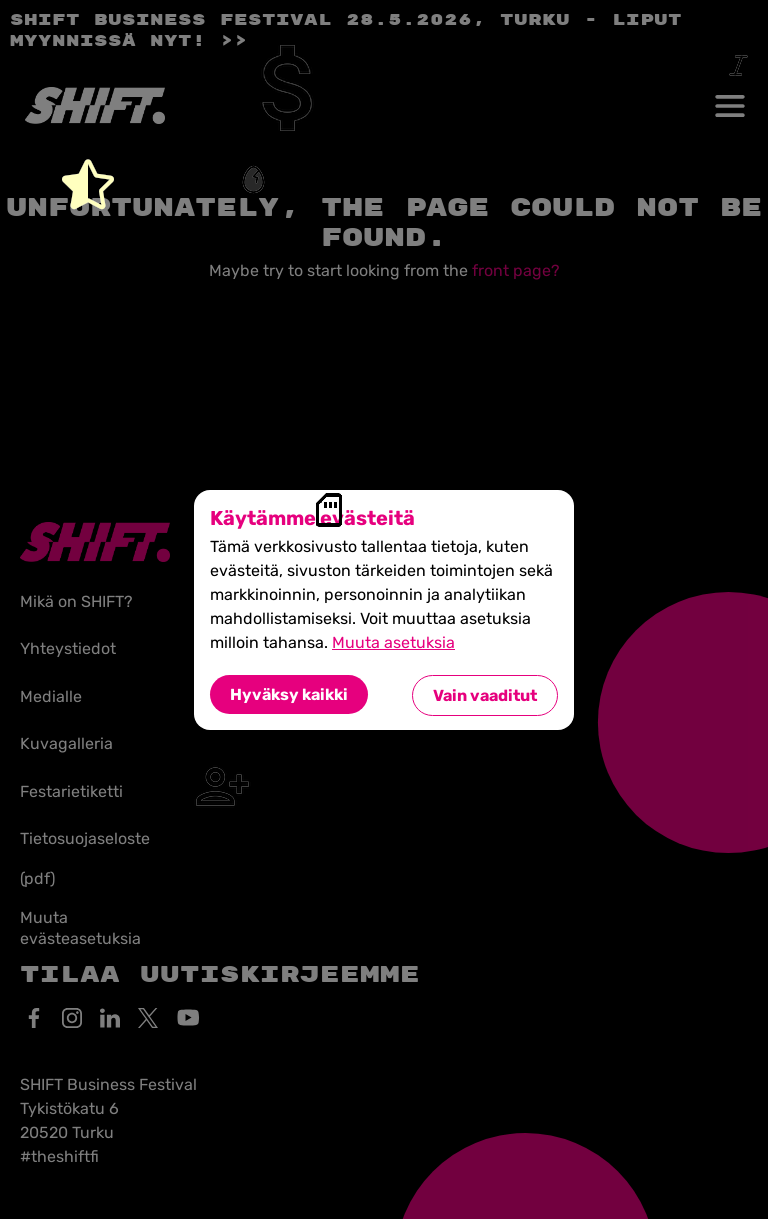  I want to click on view pricing or payment options, so click(290, 88).